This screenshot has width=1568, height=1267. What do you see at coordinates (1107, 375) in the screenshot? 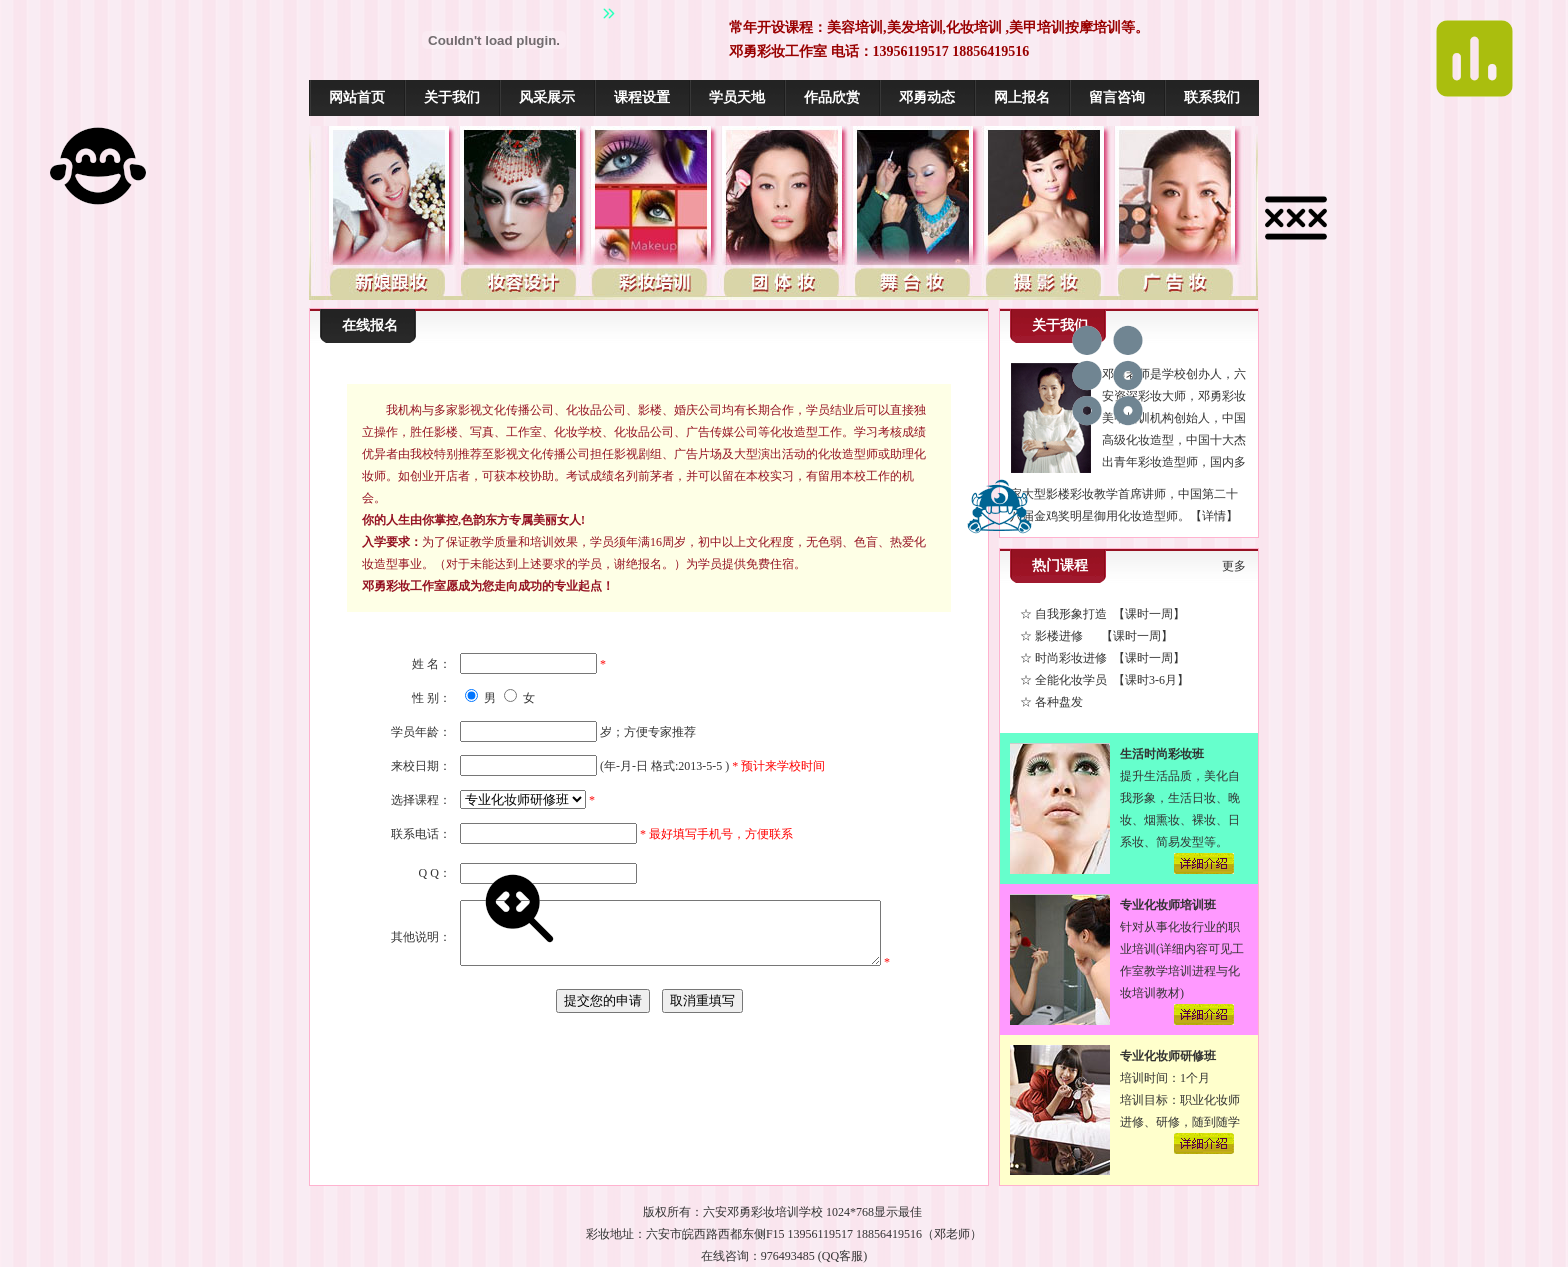
I see `enable braille accessibility features` at bounding box center [1107, 375].